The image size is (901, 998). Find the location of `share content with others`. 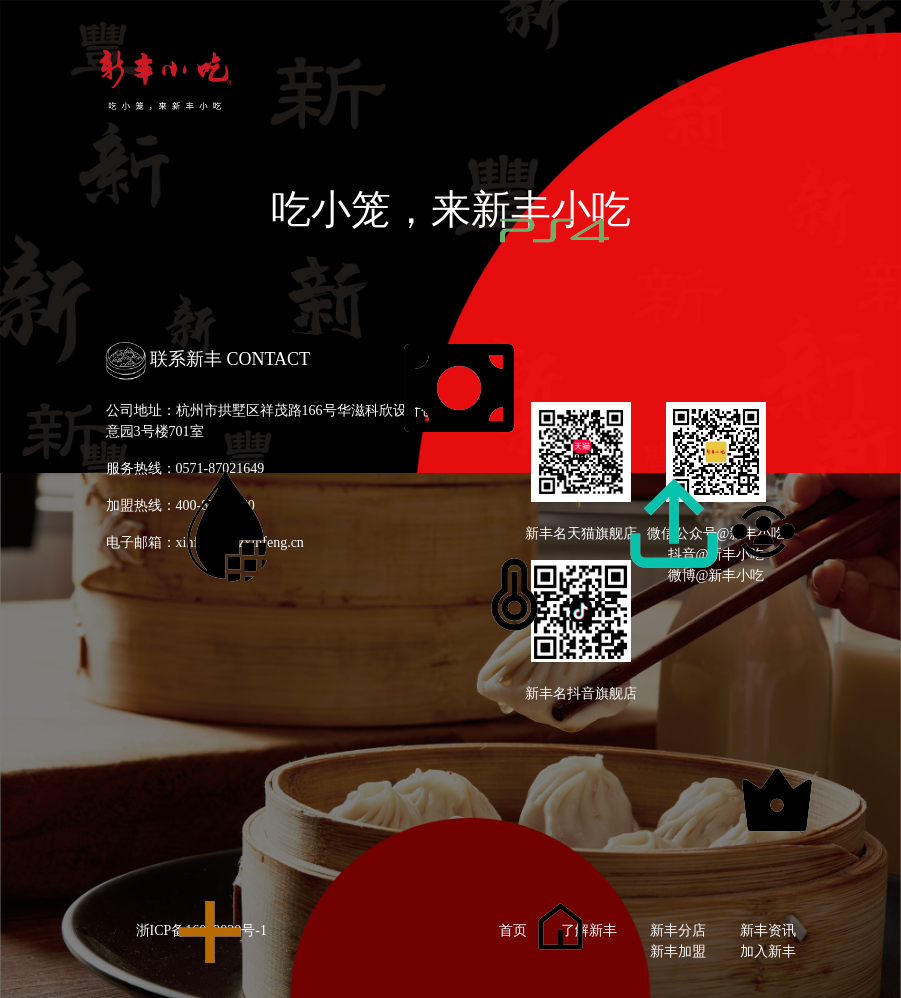

share content with others is located at coordinates (674, 524).